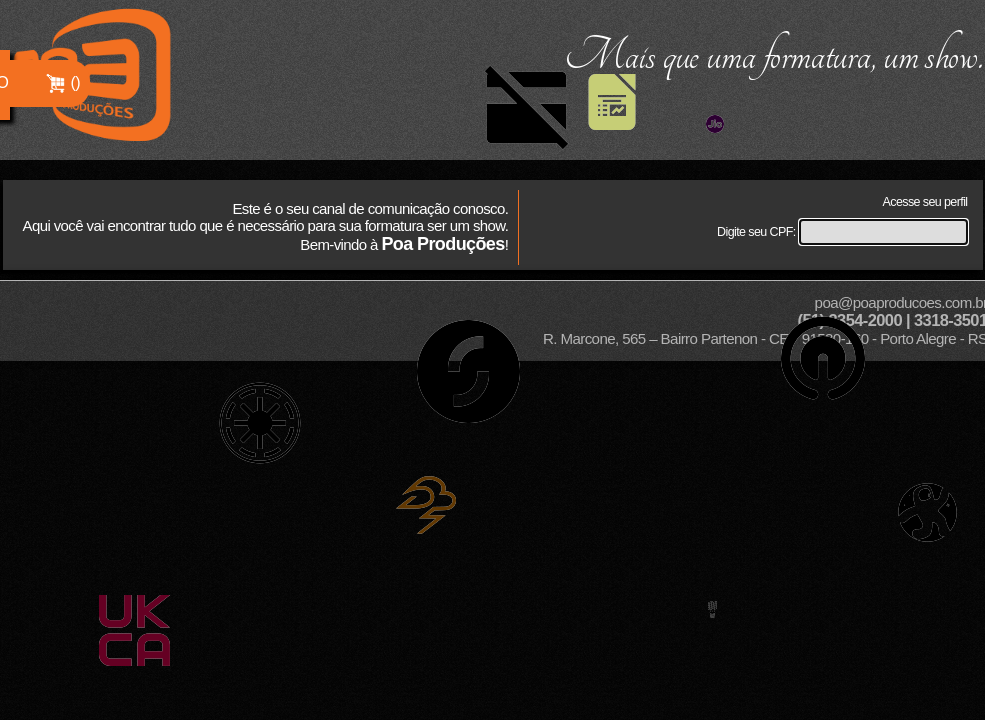 Image resolution: width=985 pixels, height=720 pixels. I want to click on lumen technologies company logo, so click(712, 609).